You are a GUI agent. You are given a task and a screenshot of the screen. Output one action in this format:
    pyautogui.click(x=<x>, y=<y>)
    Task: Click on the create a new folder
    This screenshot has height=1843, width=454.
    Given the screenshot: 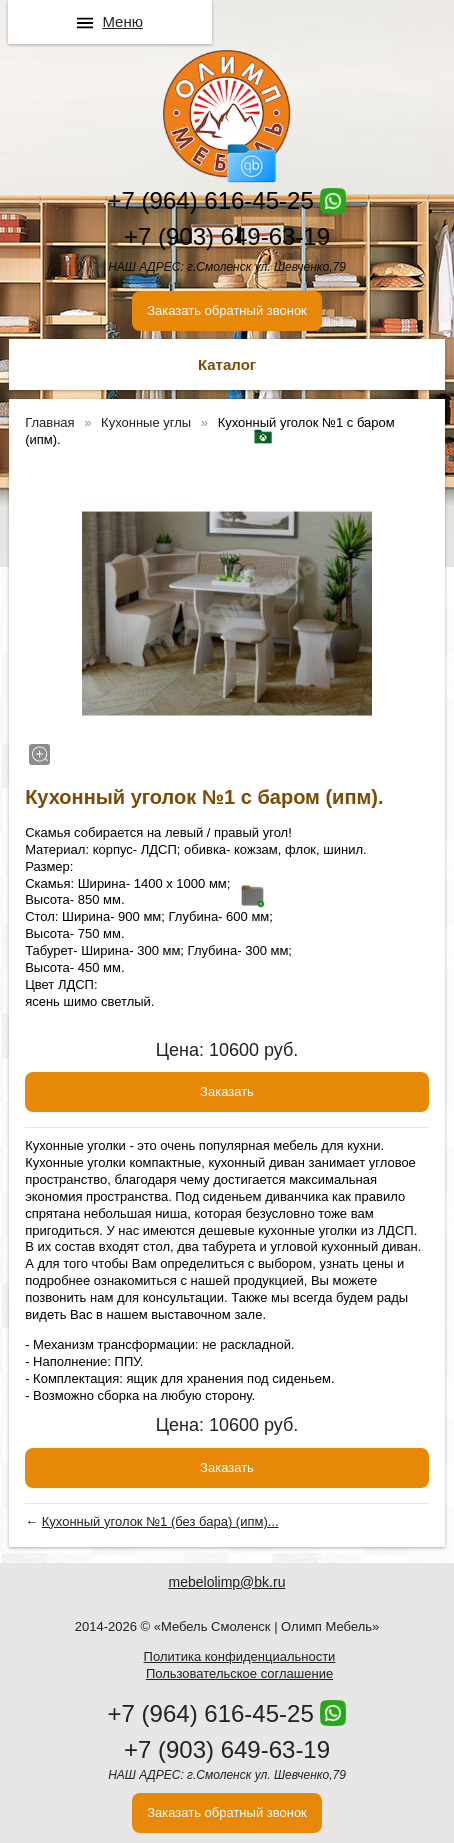 What is the action you would take?
    pyautogui.click(x=252, y=895)
    